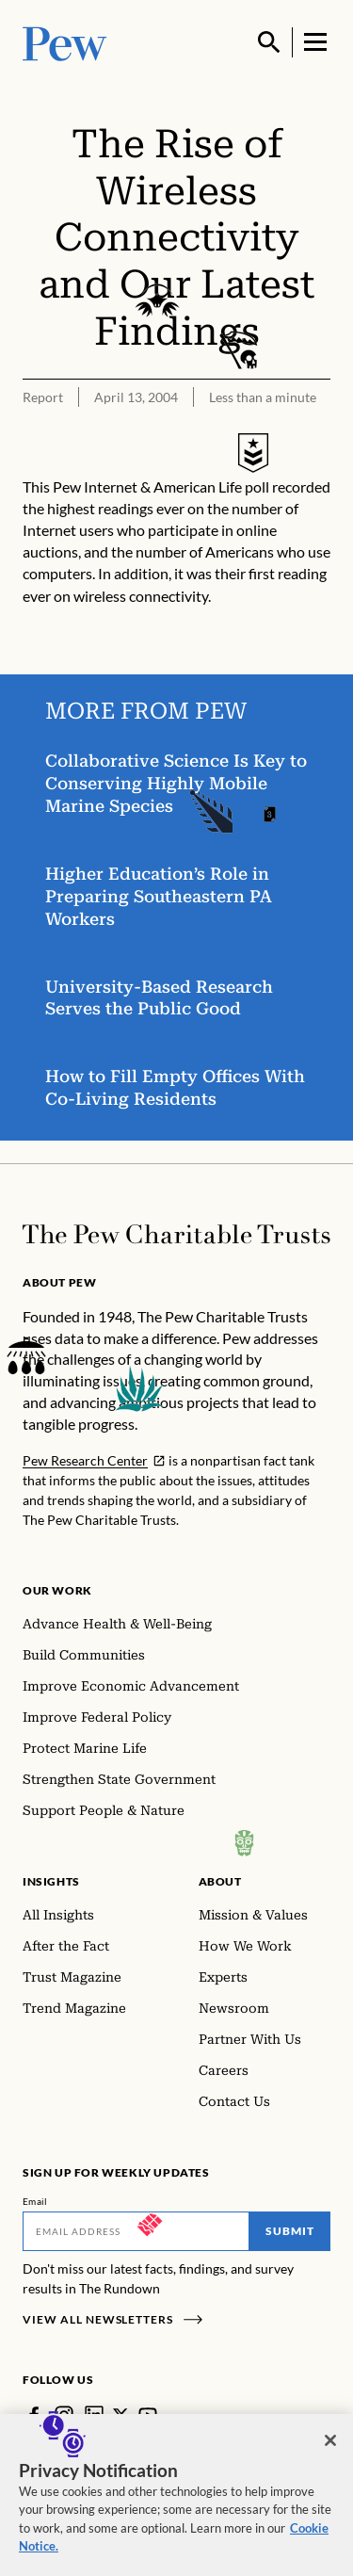 This screenshot has height=2576, width=353. I want to click on mole character or creature in a game, so click(157, 298).